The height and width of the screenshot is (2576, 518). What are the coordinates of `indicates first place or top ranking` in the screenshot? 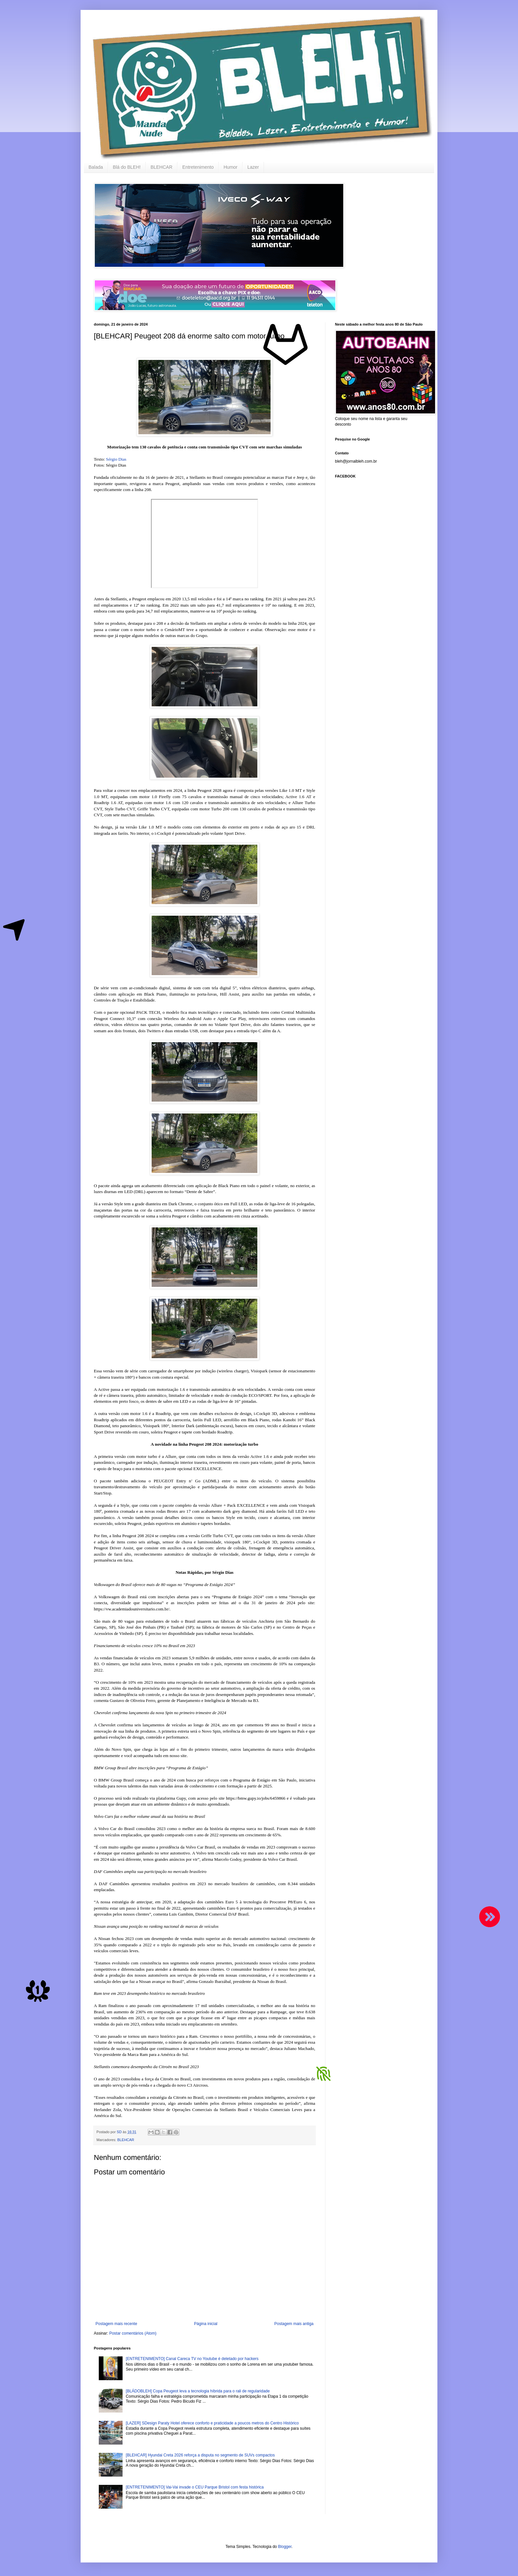 It's located at (38, 1991).